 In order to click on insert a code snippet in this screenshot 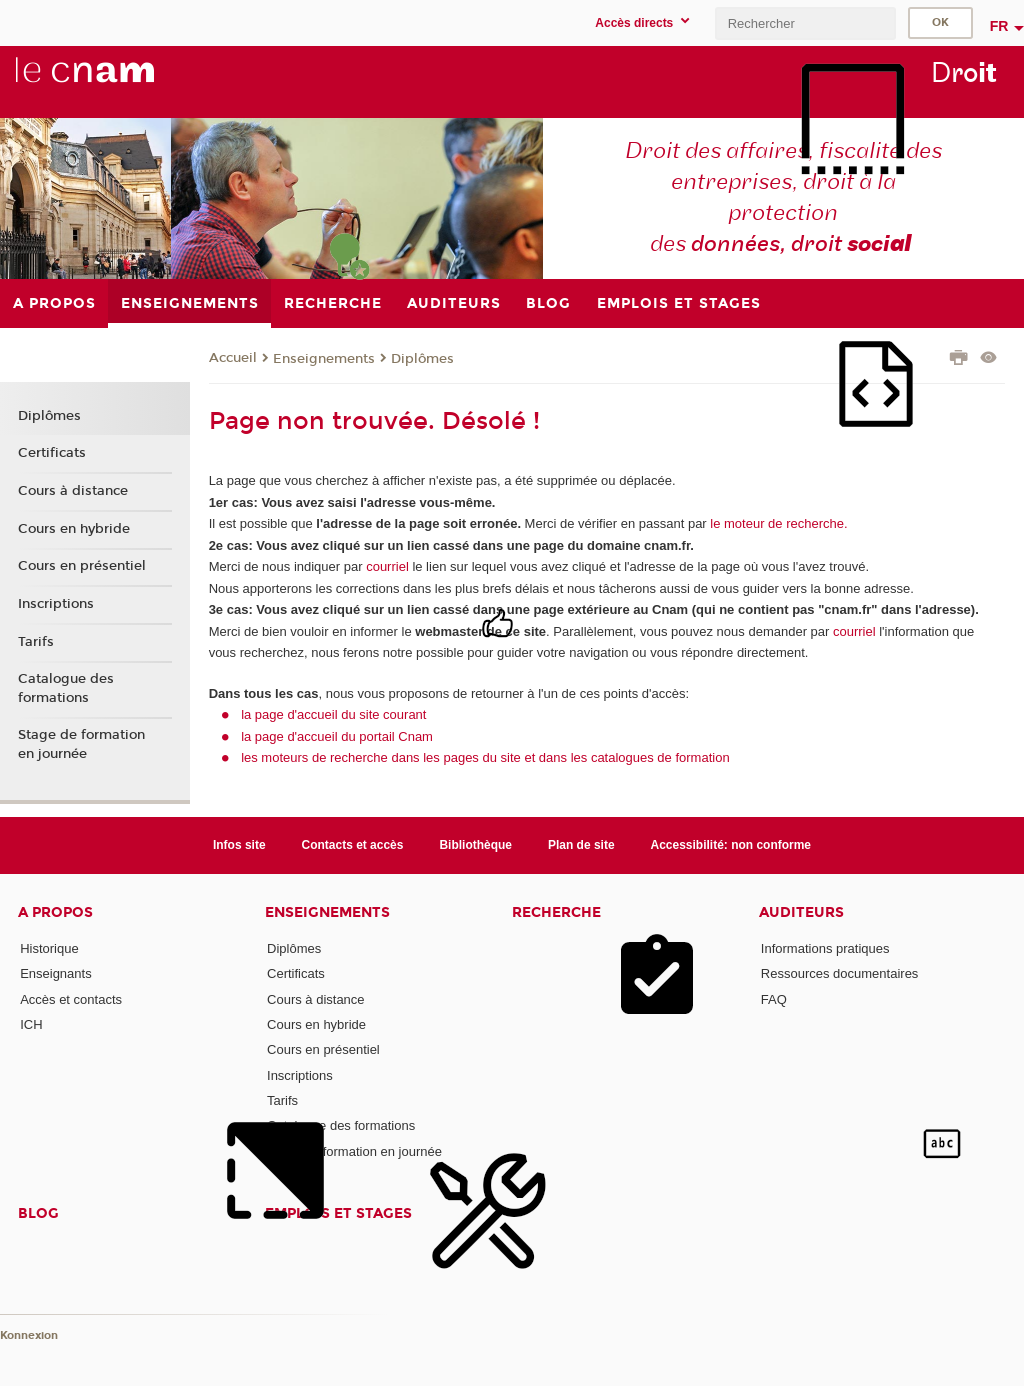, I will do `click(849, 119)`.